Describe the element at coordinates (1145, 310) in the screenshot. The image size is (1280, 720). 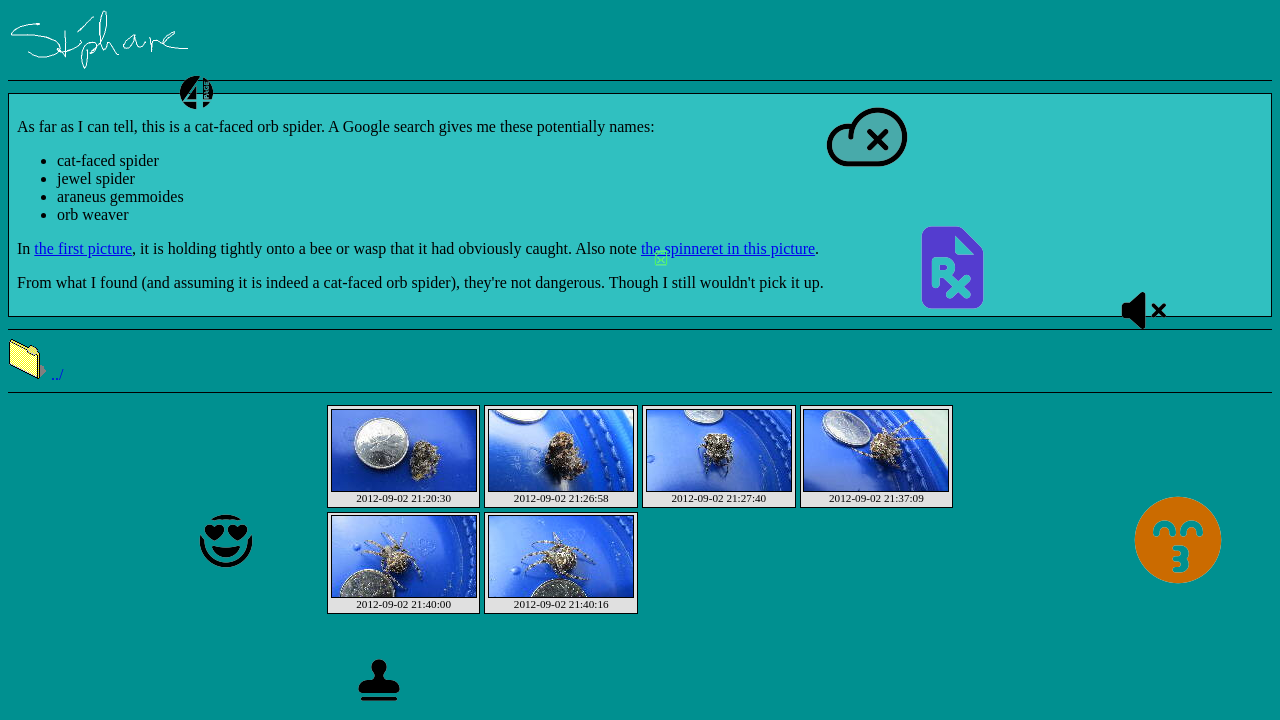
I see `mute audio` at that location.